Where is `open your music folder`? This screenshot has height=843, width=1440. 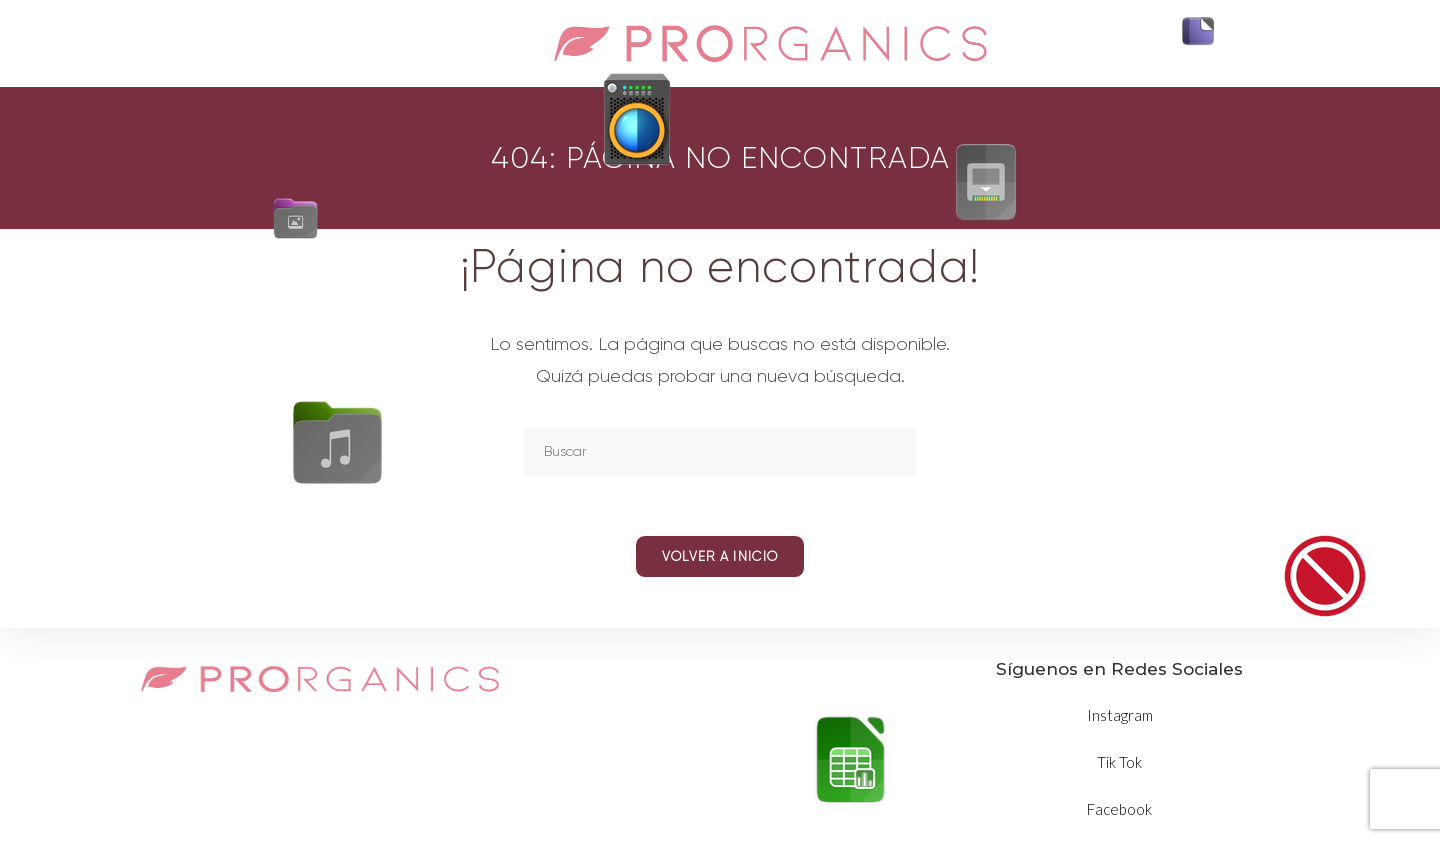
open your music folder is located at coordinates (337, 442).